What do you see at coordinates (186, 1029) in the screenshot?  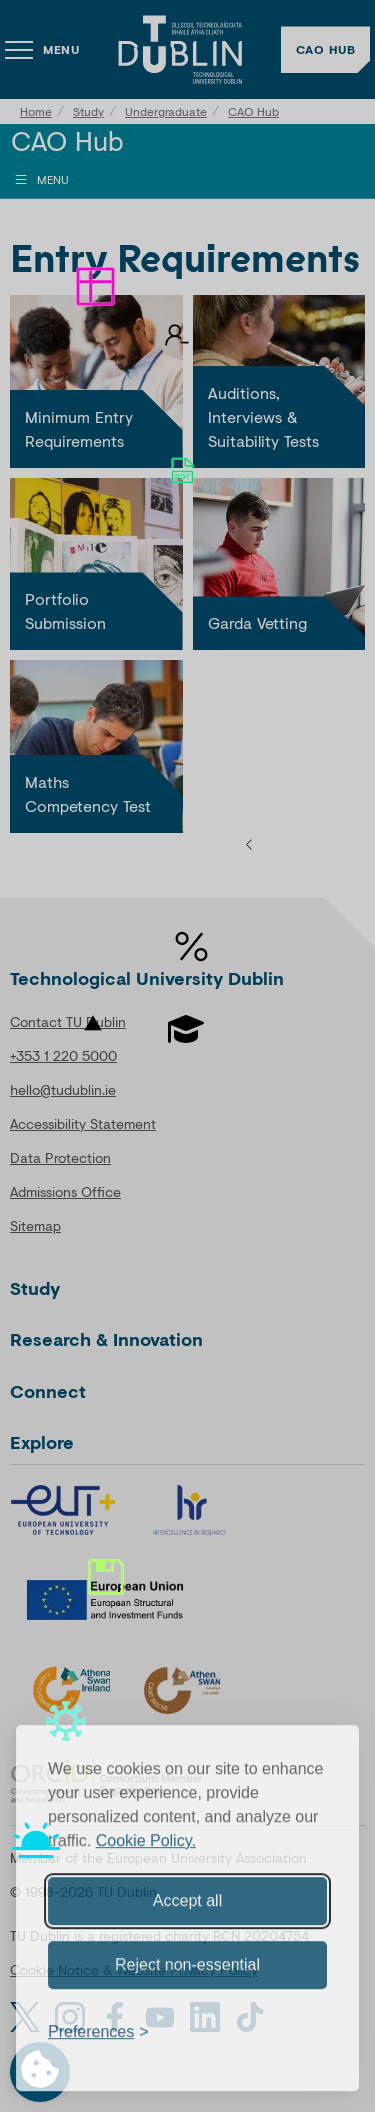 I see `access education or learning resources` at bounding box center [186, 1029].